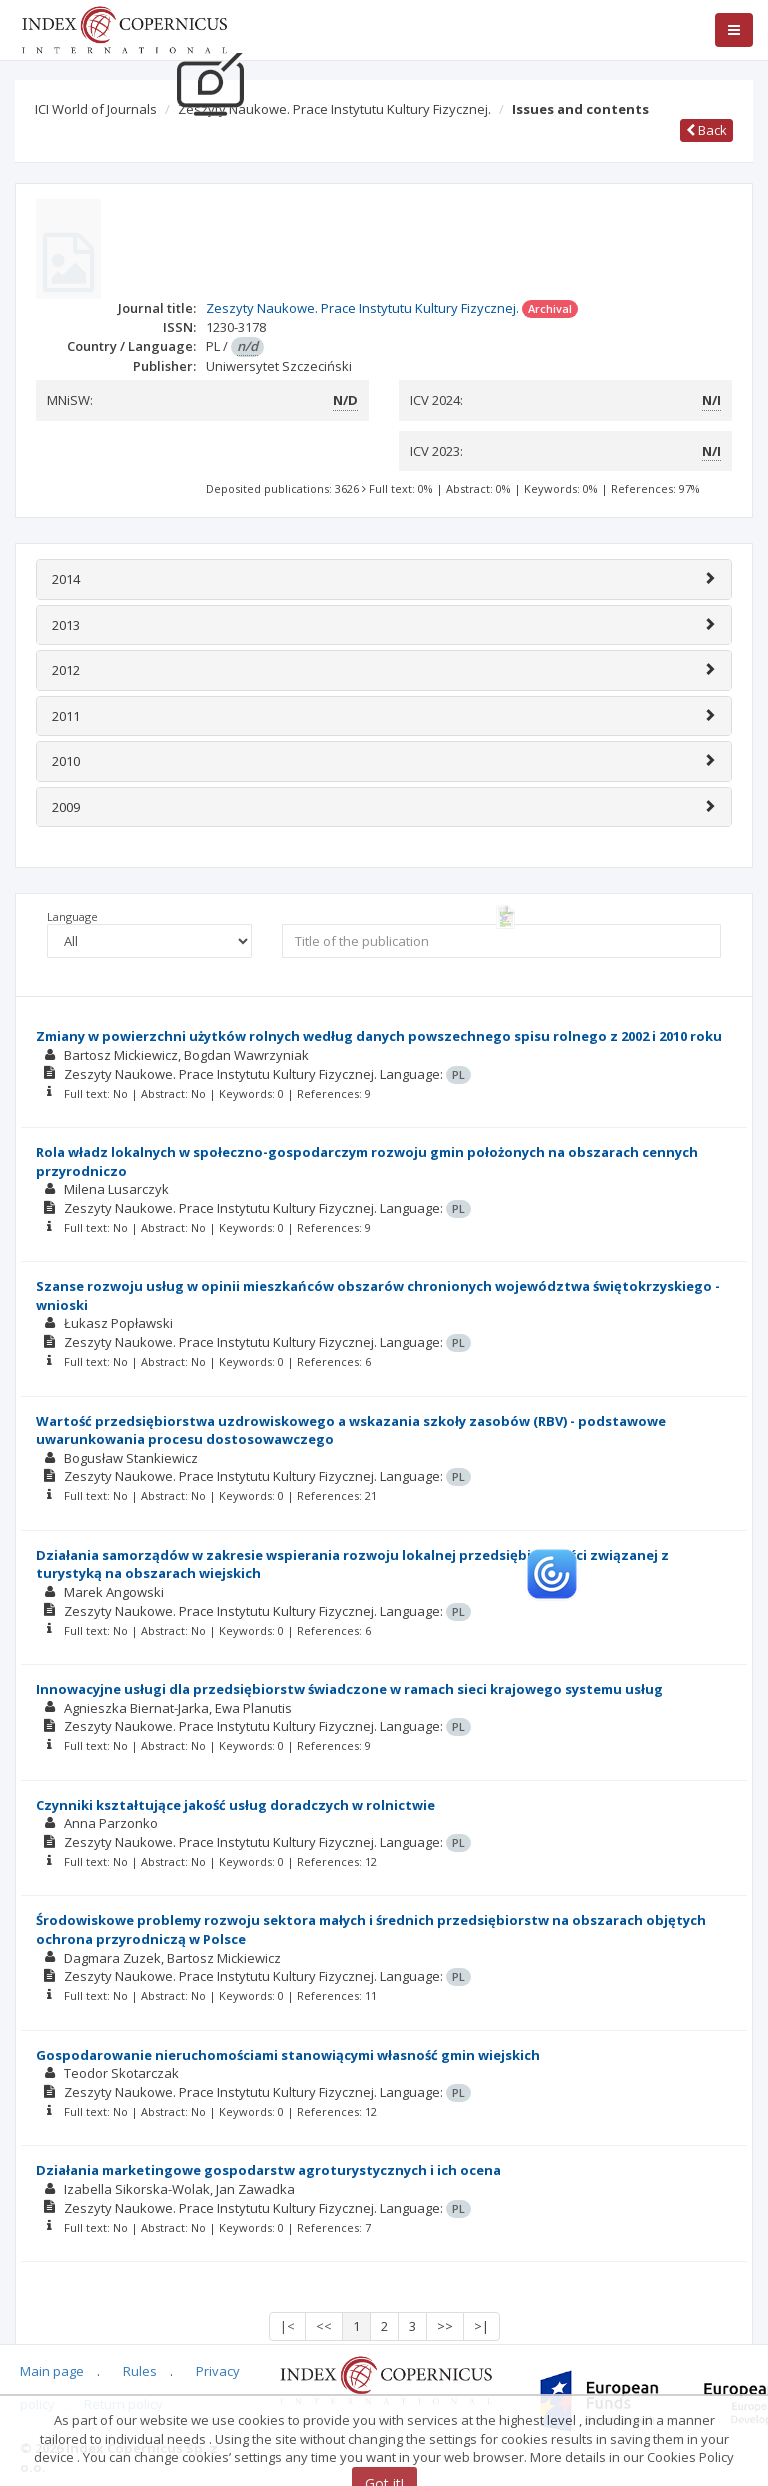 The width and height of the screenshot is (768, 2486). I want to click on access display appearance settings, so click(210, 86).